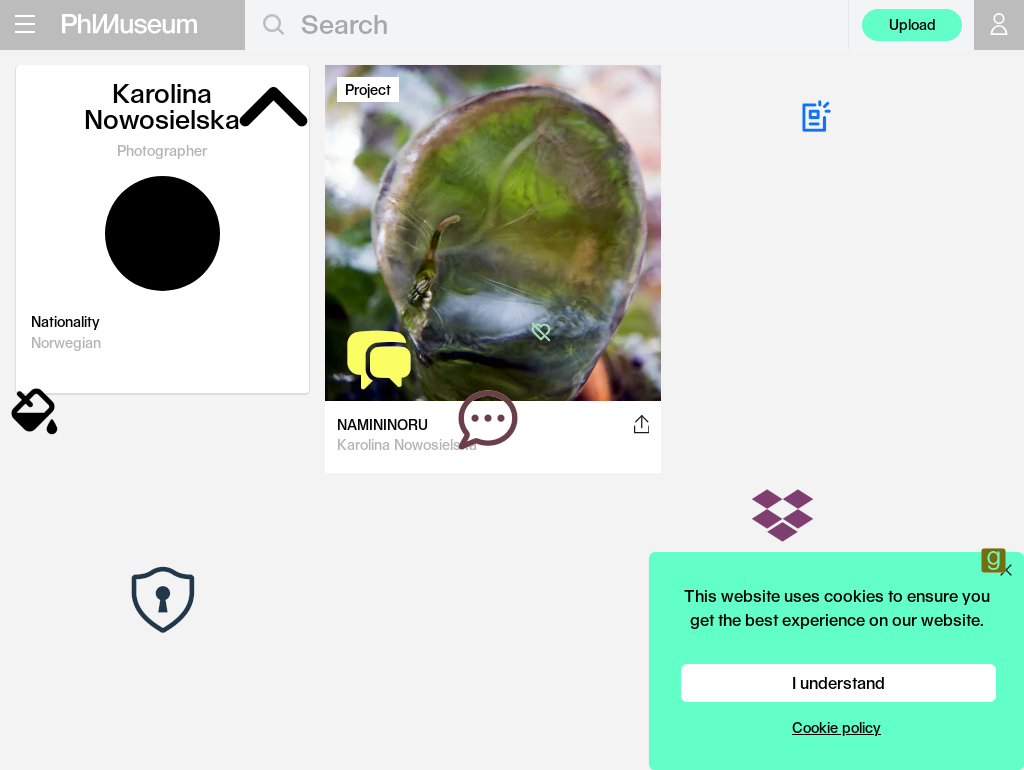  Describe the element at coordinates (815, 116) in the screenshot. I see `indicates sponsored or advertisement content` at that location.